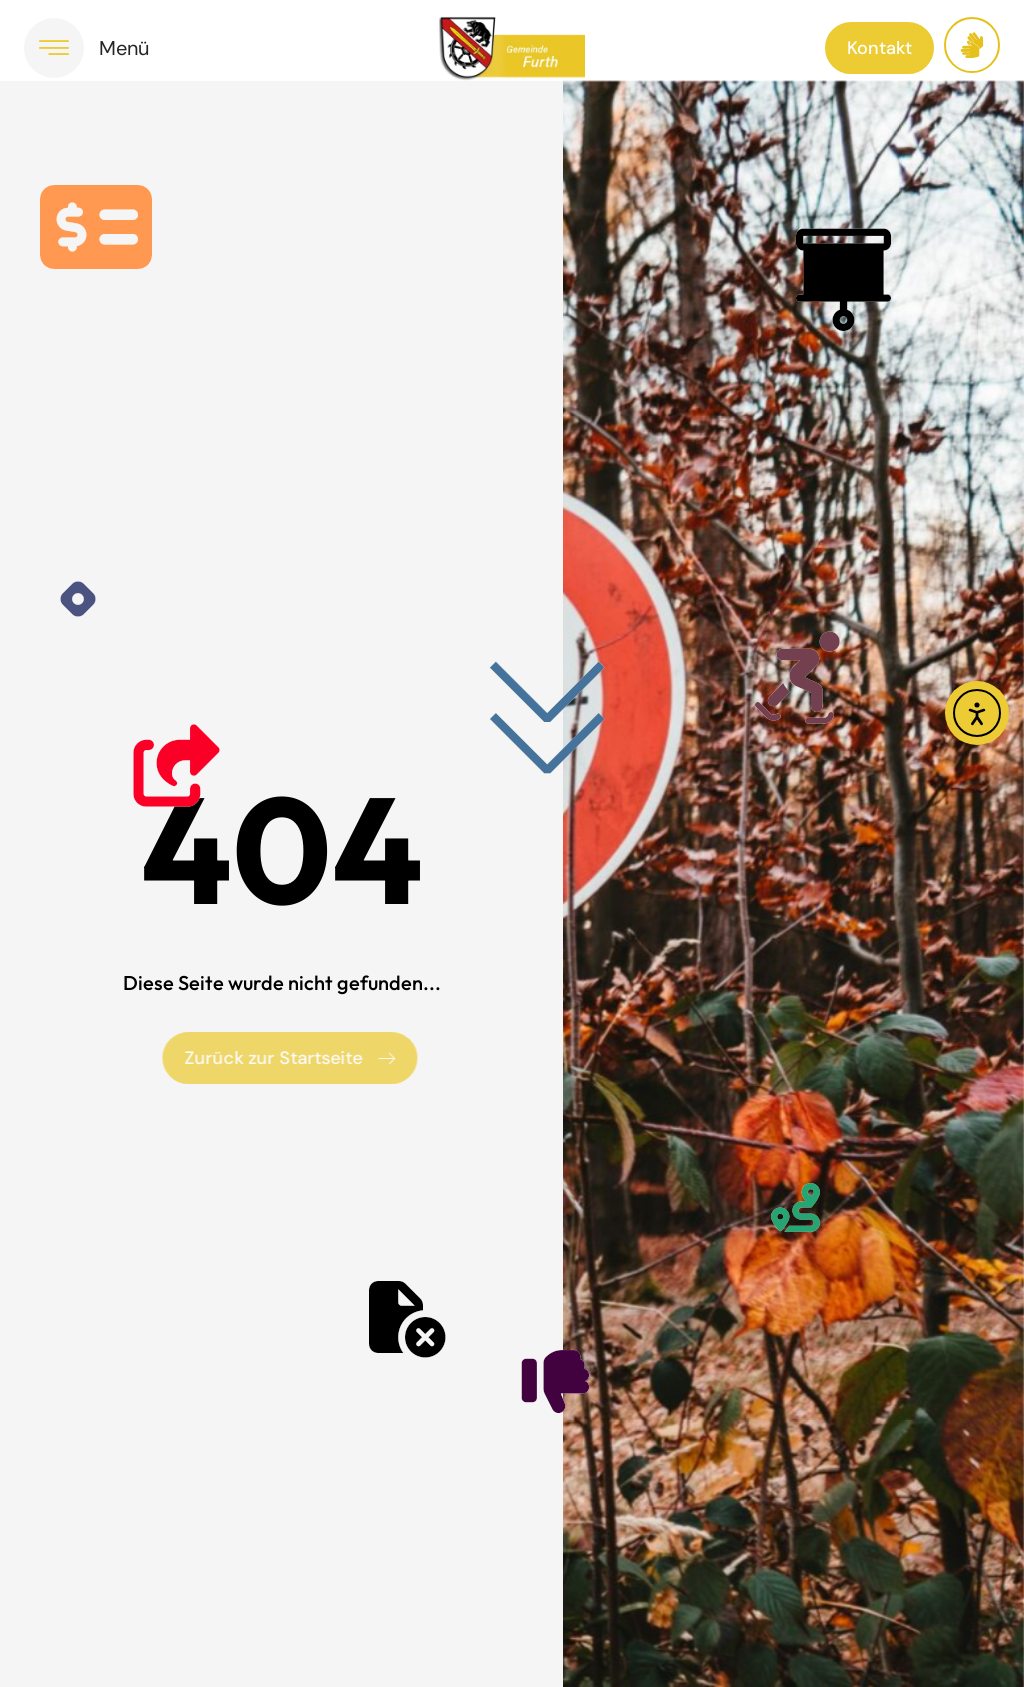 Image resolution: width=1024 pixels, height=1687 pixels. Describe the element at coordinates (843, 272) in the screenshot. I see `start a presentation` at that location.